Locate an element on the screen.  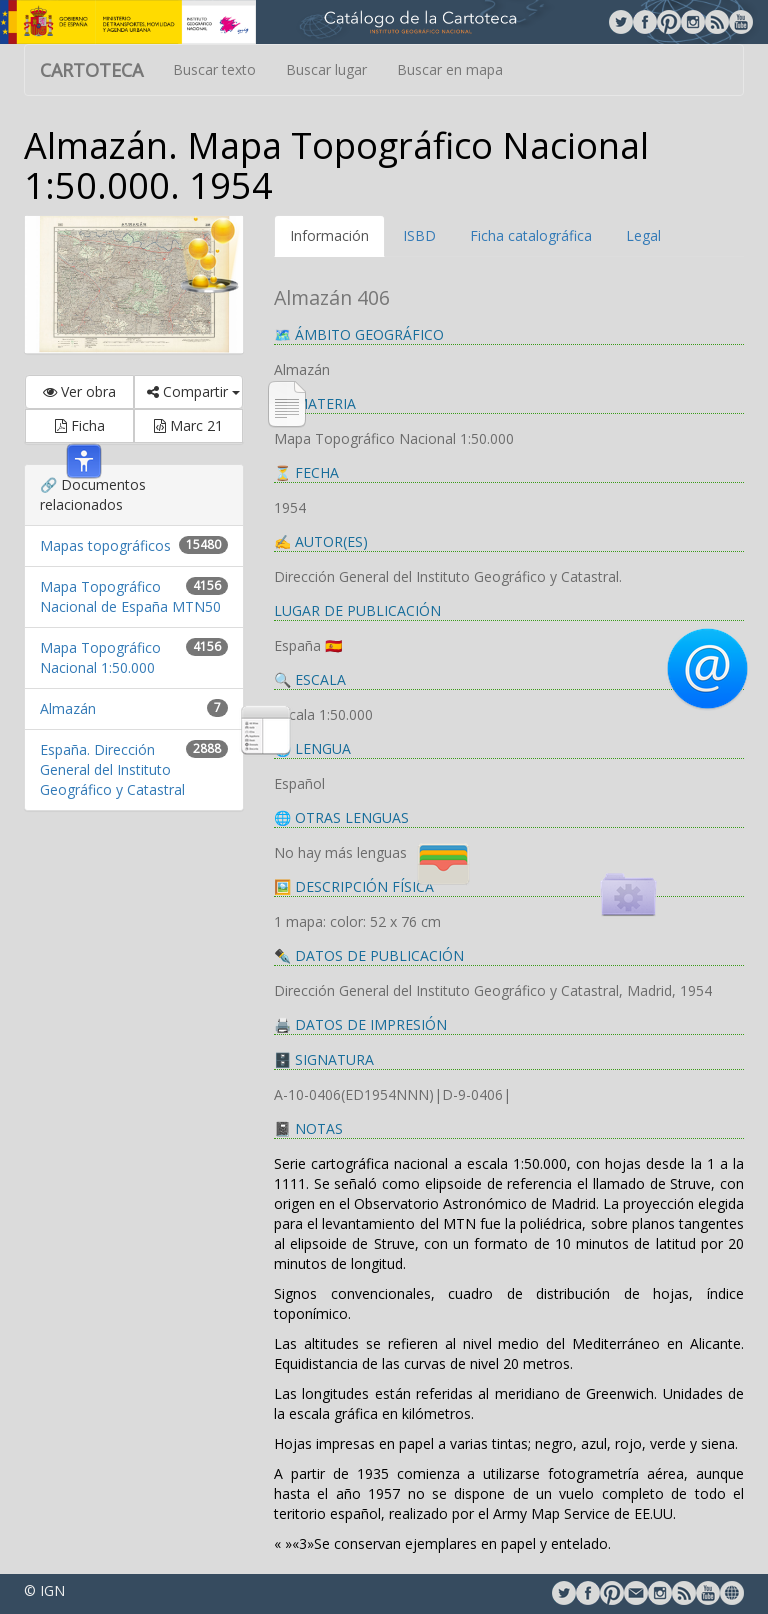
access system preferences from the sidebar is located at coordinates (265, 730).